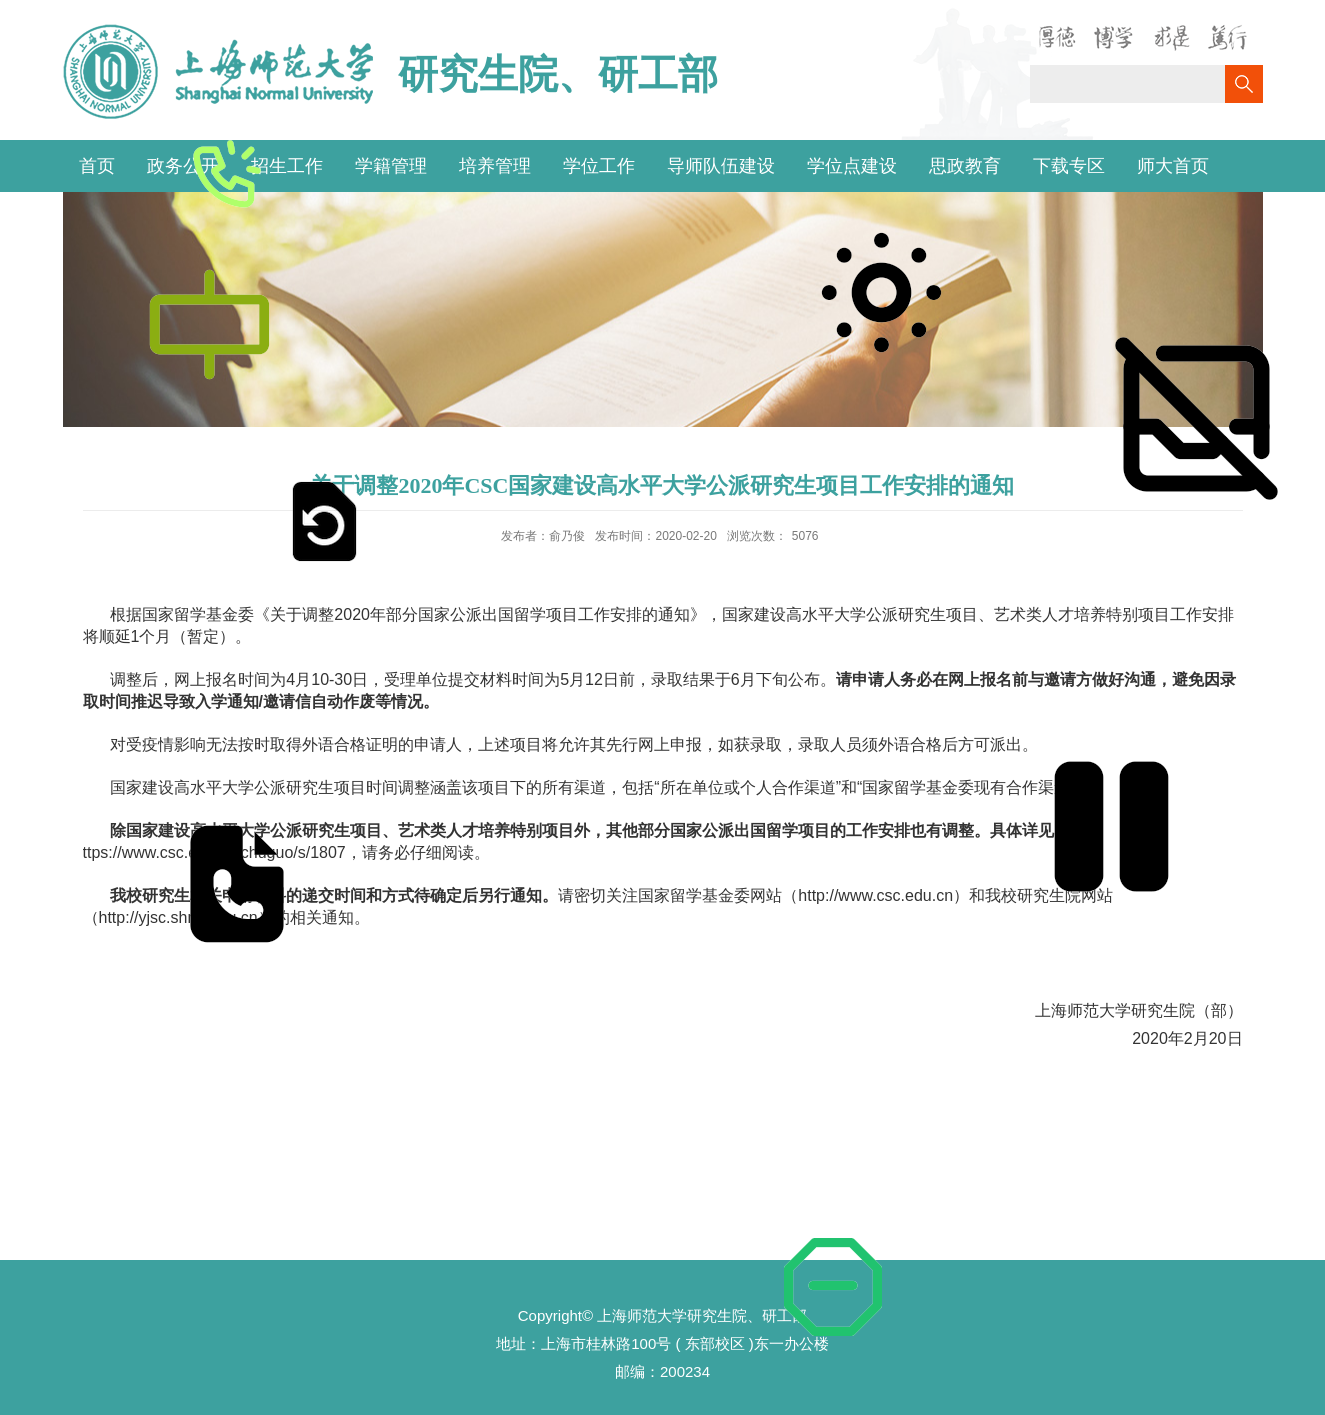  What do you see at coordinates (209, 324) in the screenshot?
I see `center align element horizontally` at bounding box center [209, 324].